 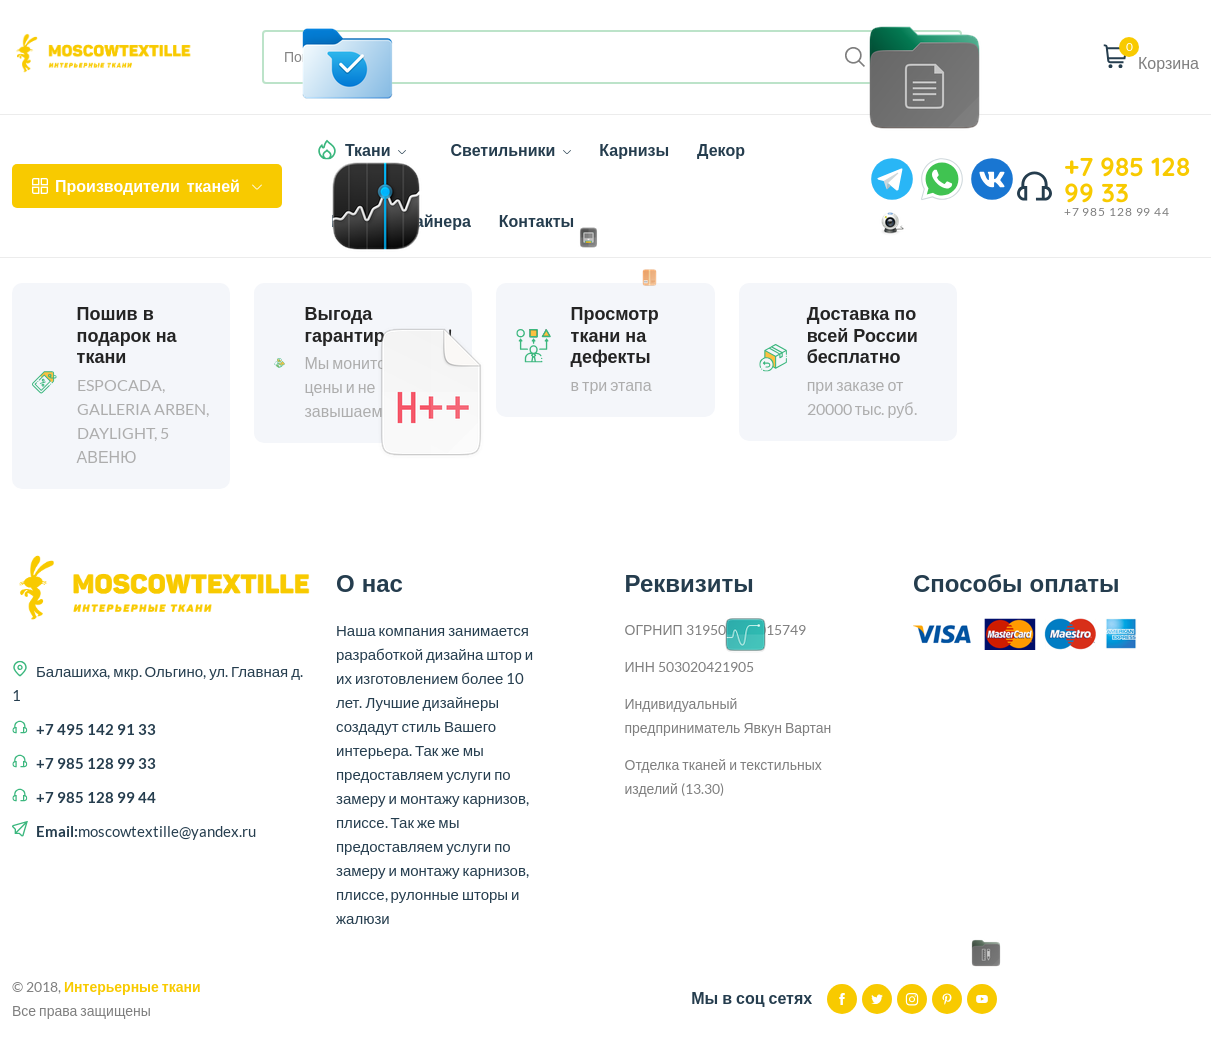 What do you see at coordinates (588, 237) in the screenshot?
I see `sega genesis ROM file` at bounding box center [588, 237].